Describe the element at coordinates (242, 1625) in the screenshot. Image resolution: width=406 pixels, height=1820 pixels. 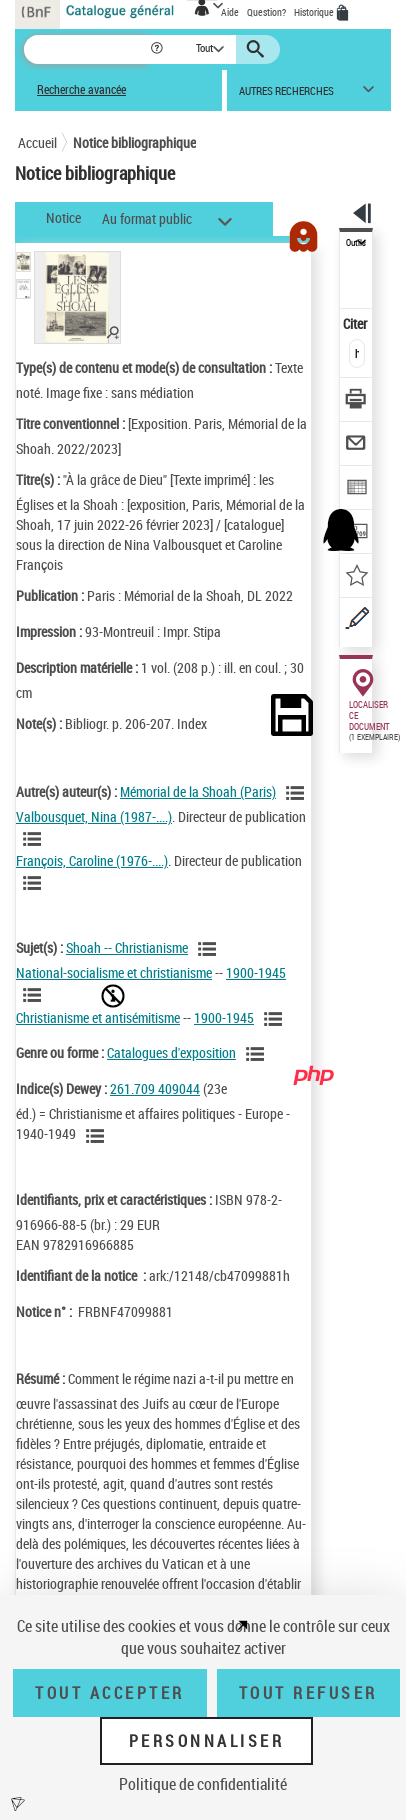
I see `open link in new tab or window` at that location.